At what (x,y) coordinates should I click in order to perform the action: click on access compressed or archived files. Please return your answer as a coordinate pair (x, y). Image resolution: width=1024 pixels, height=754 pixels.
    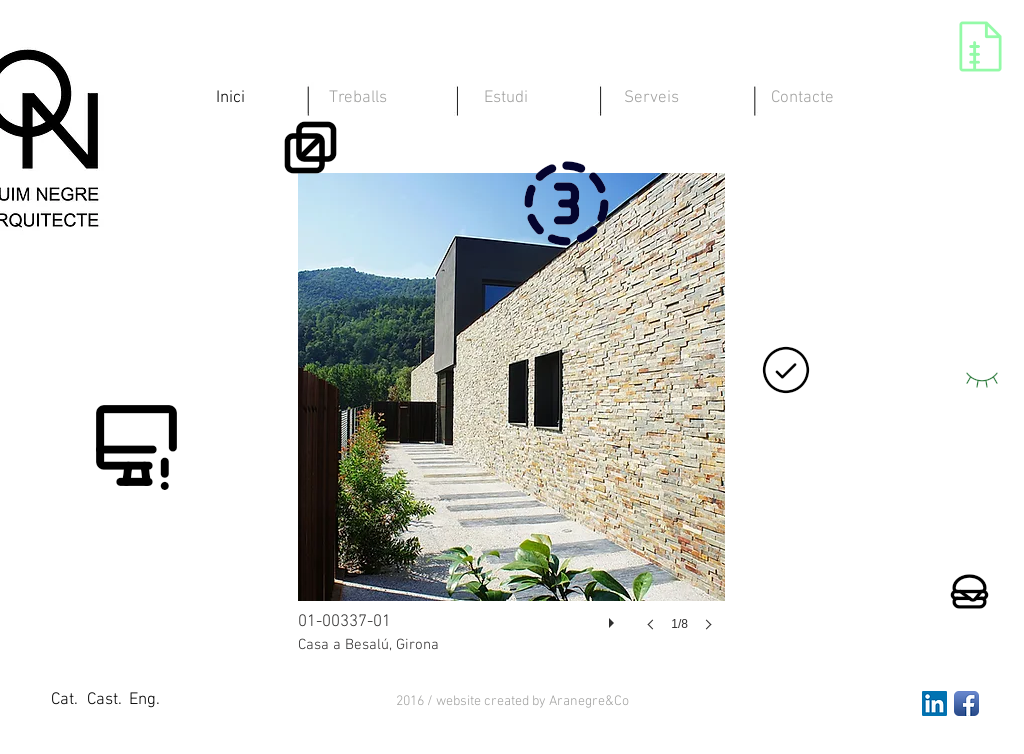
    Looking at the image, I should click on (980, 46).